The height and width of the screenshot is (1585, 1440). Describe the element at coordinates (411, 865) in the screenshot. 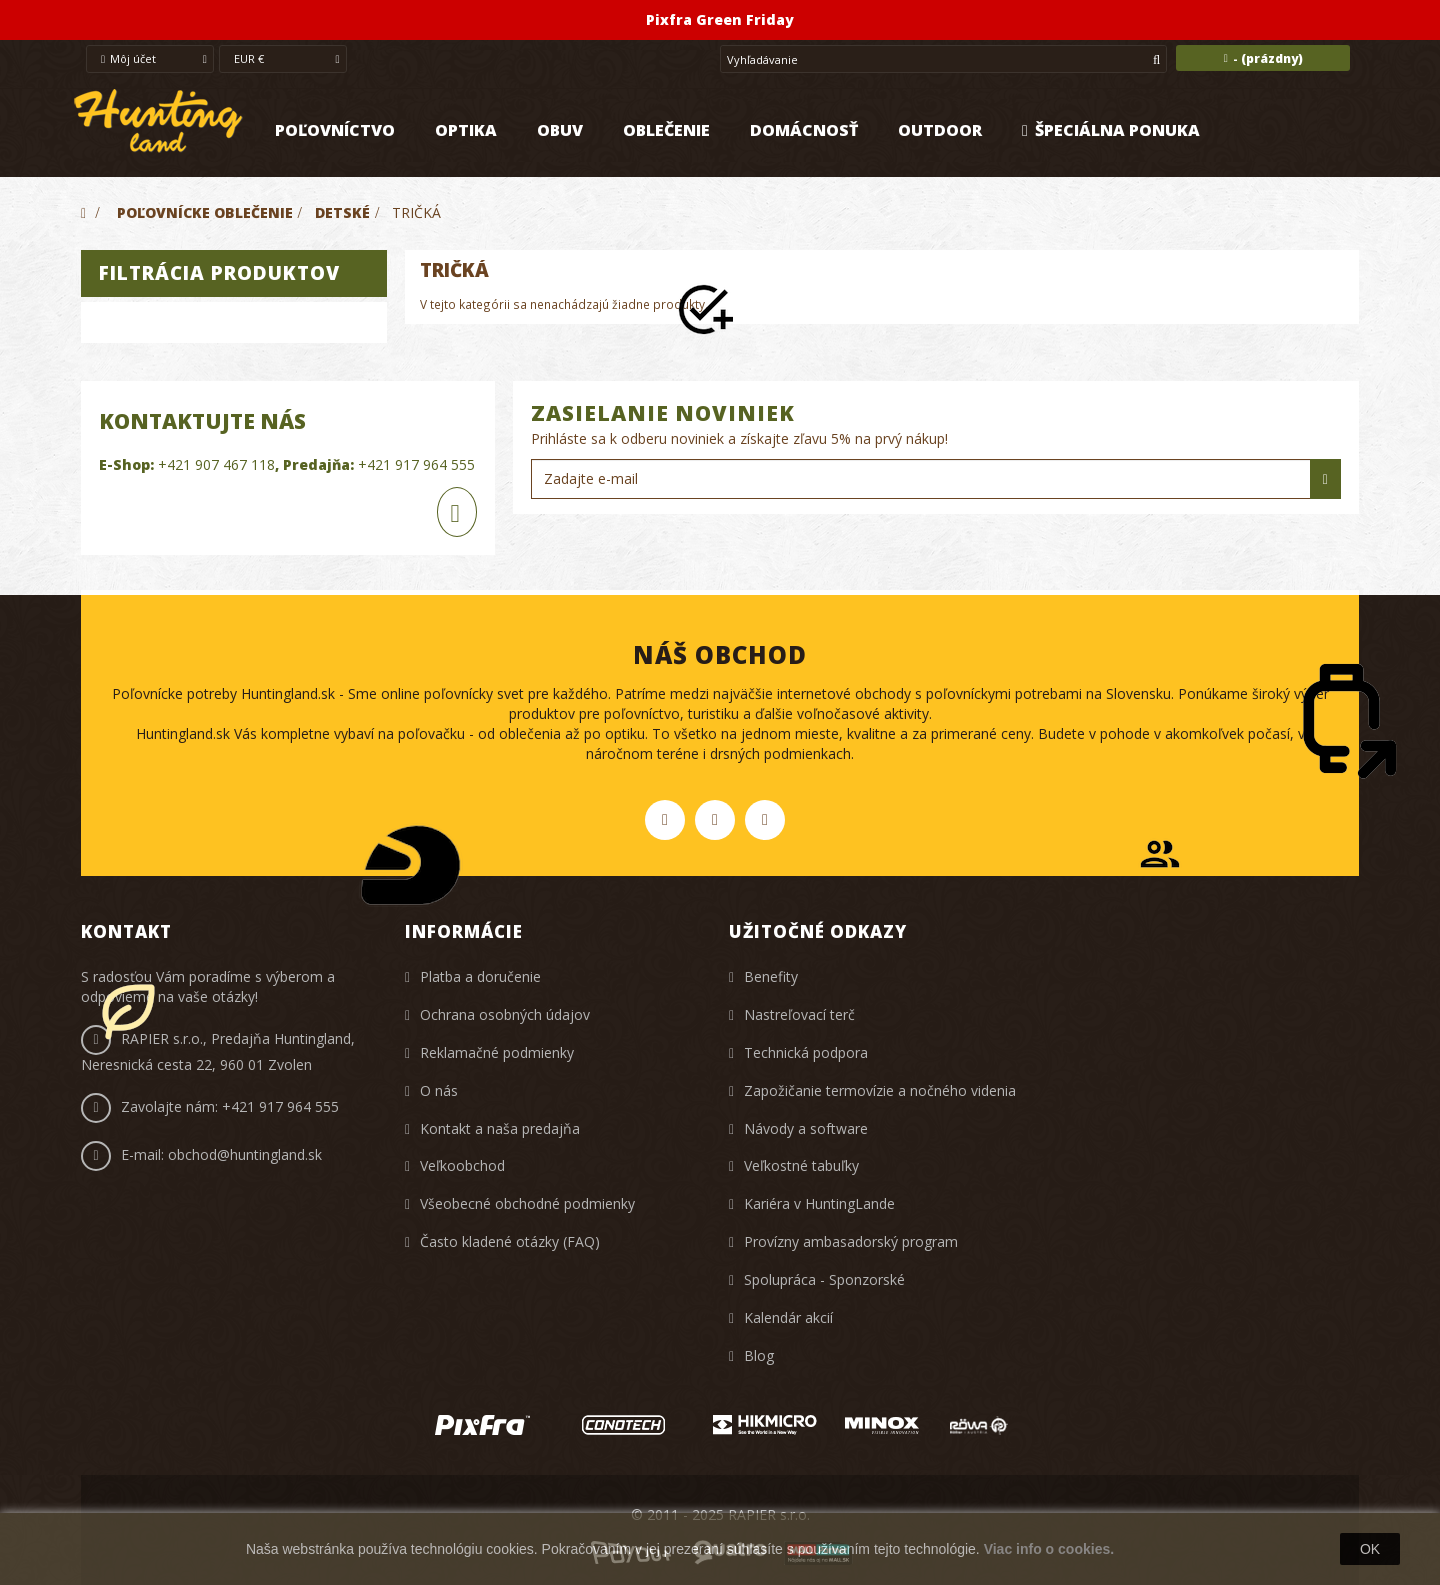

I see `access motorsports or racing content` at that location.